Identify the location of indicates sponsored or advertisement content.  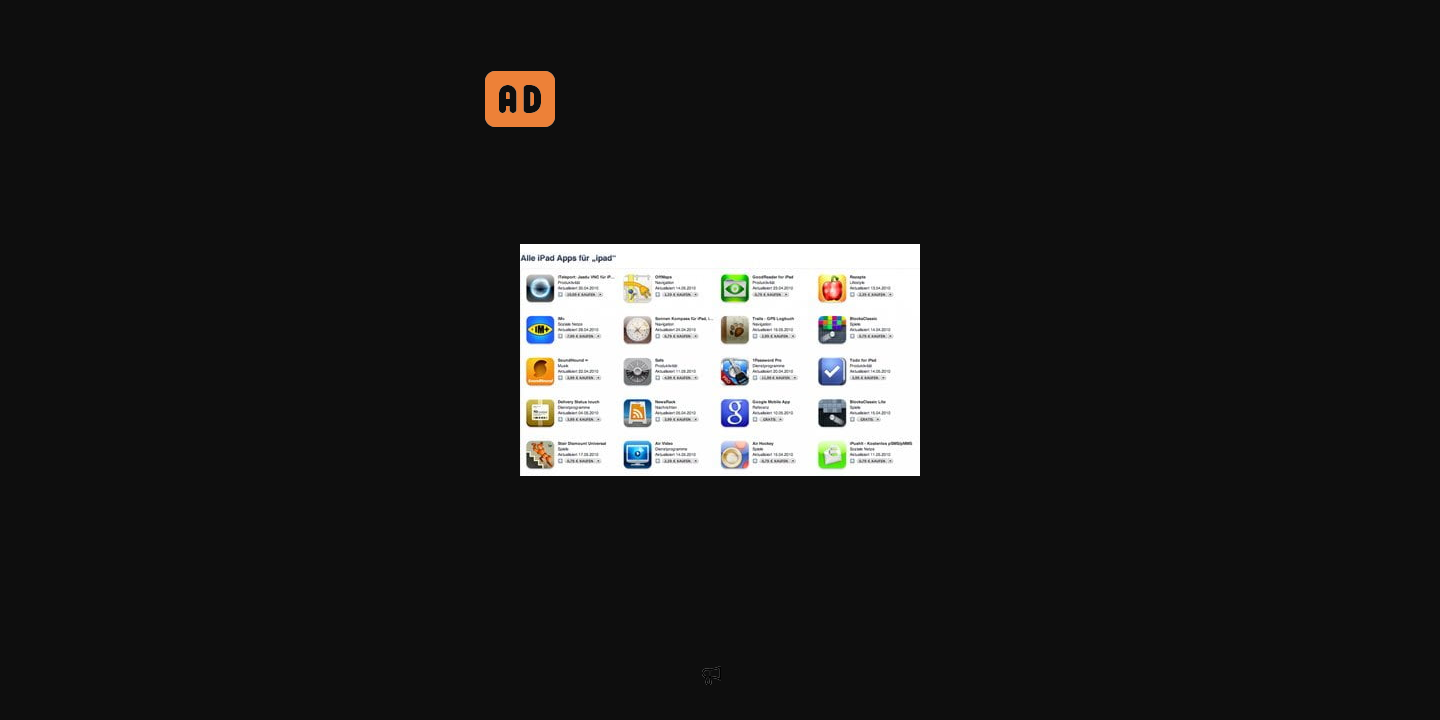
(520, 99).